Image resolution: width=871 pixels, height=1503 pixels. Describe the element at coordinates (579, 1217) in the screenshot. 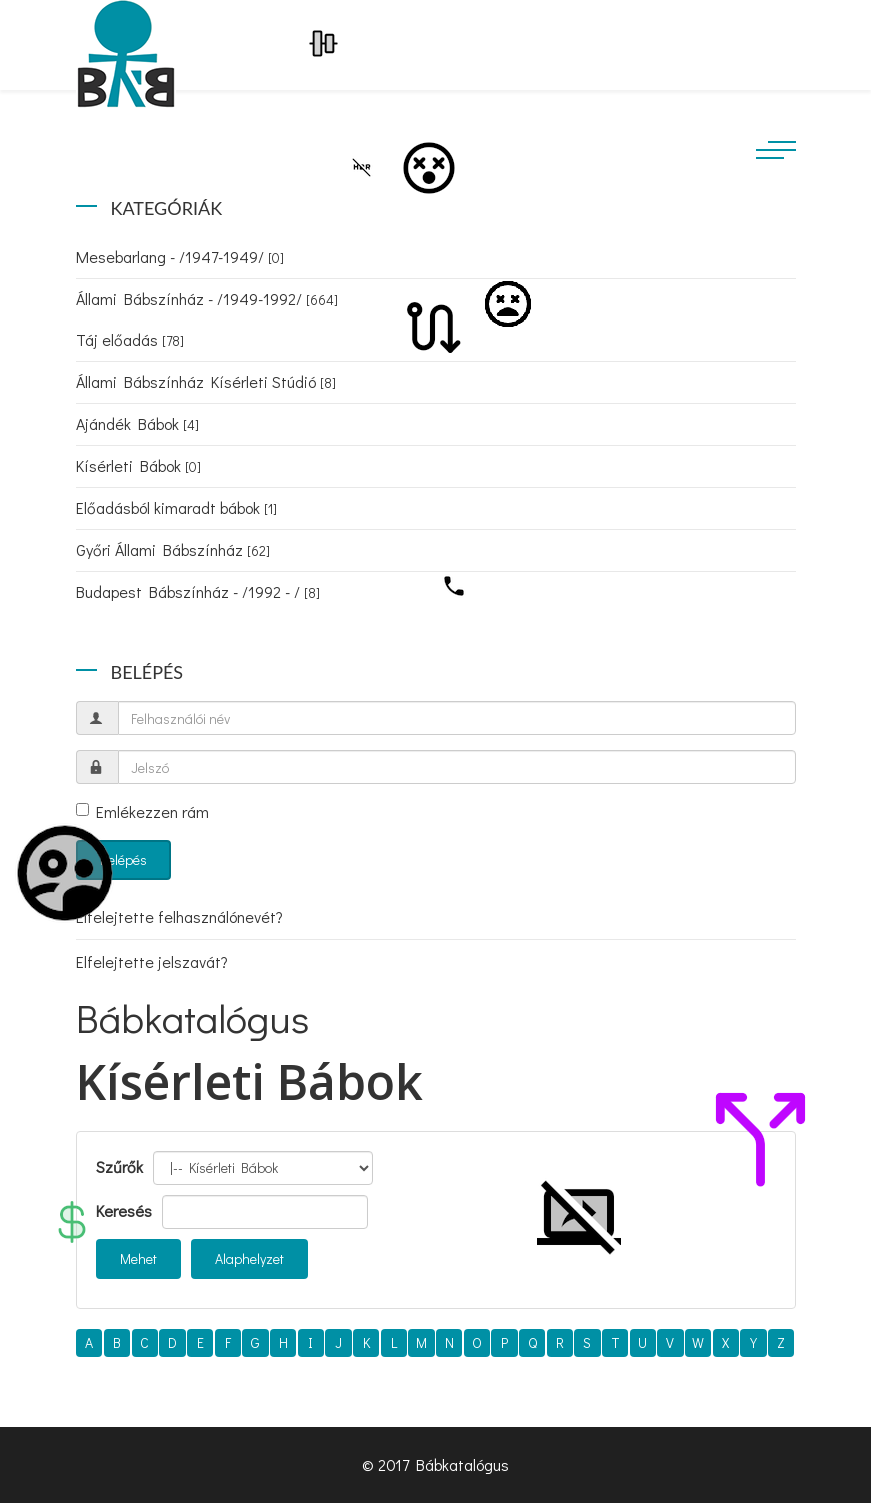

I see `stop sharing your screen` at that location.